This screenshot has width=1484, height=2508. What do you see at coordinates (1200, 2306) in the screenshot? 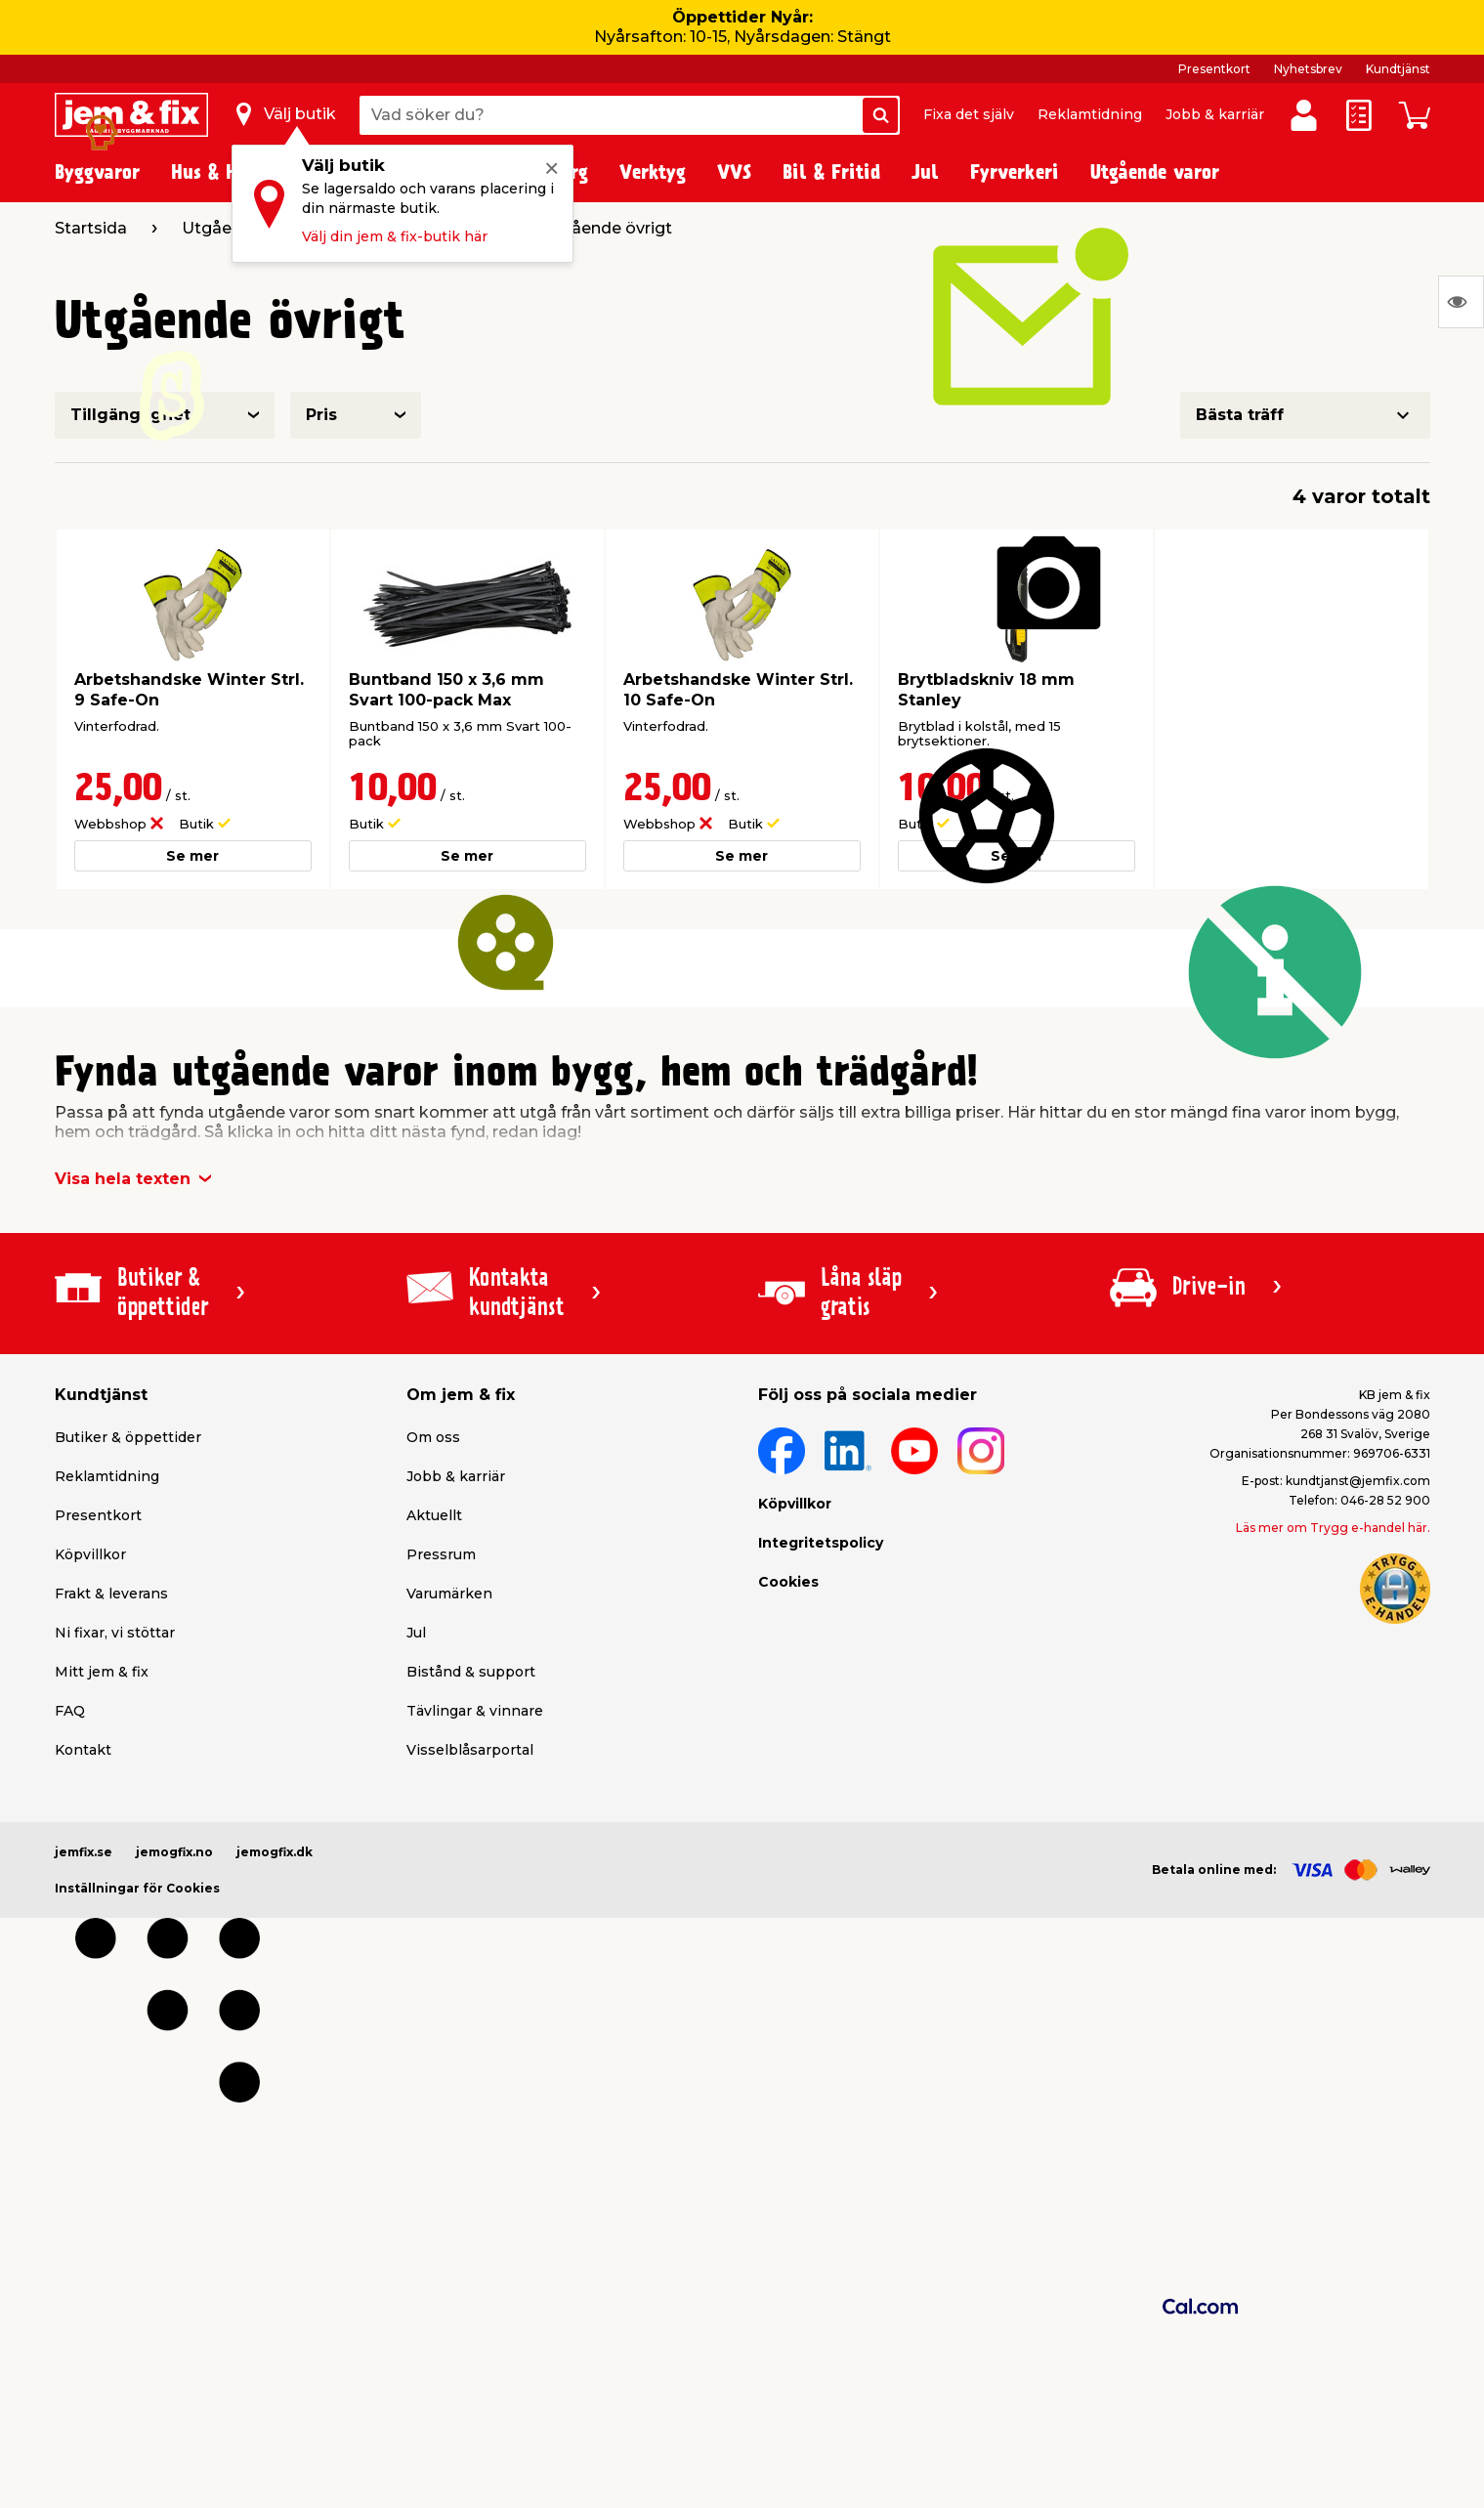
I see `open cal.com scheduling app` at bounding box center [1200, 2306].